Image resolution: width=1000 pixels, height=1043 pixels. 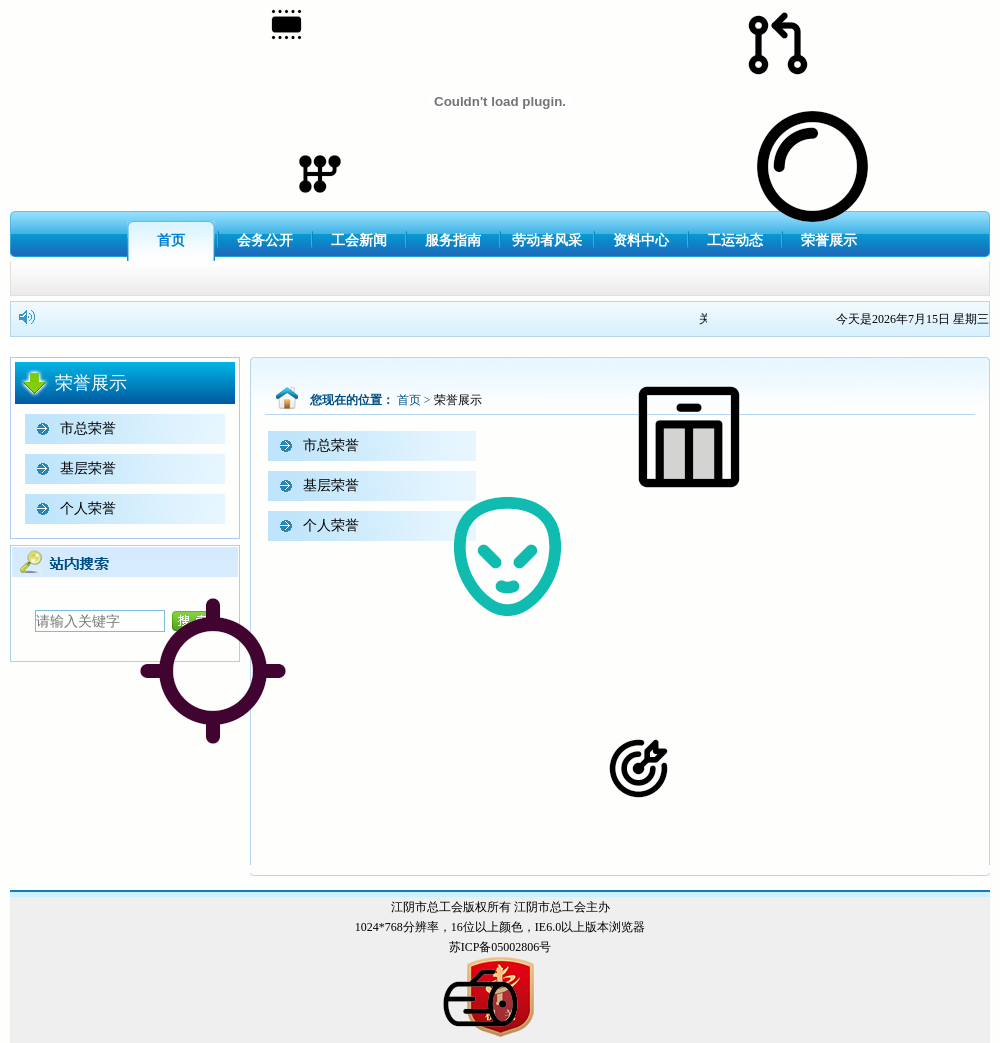 I want to click on indicates manual transmission or gear settings, so click(x=320, y=174).